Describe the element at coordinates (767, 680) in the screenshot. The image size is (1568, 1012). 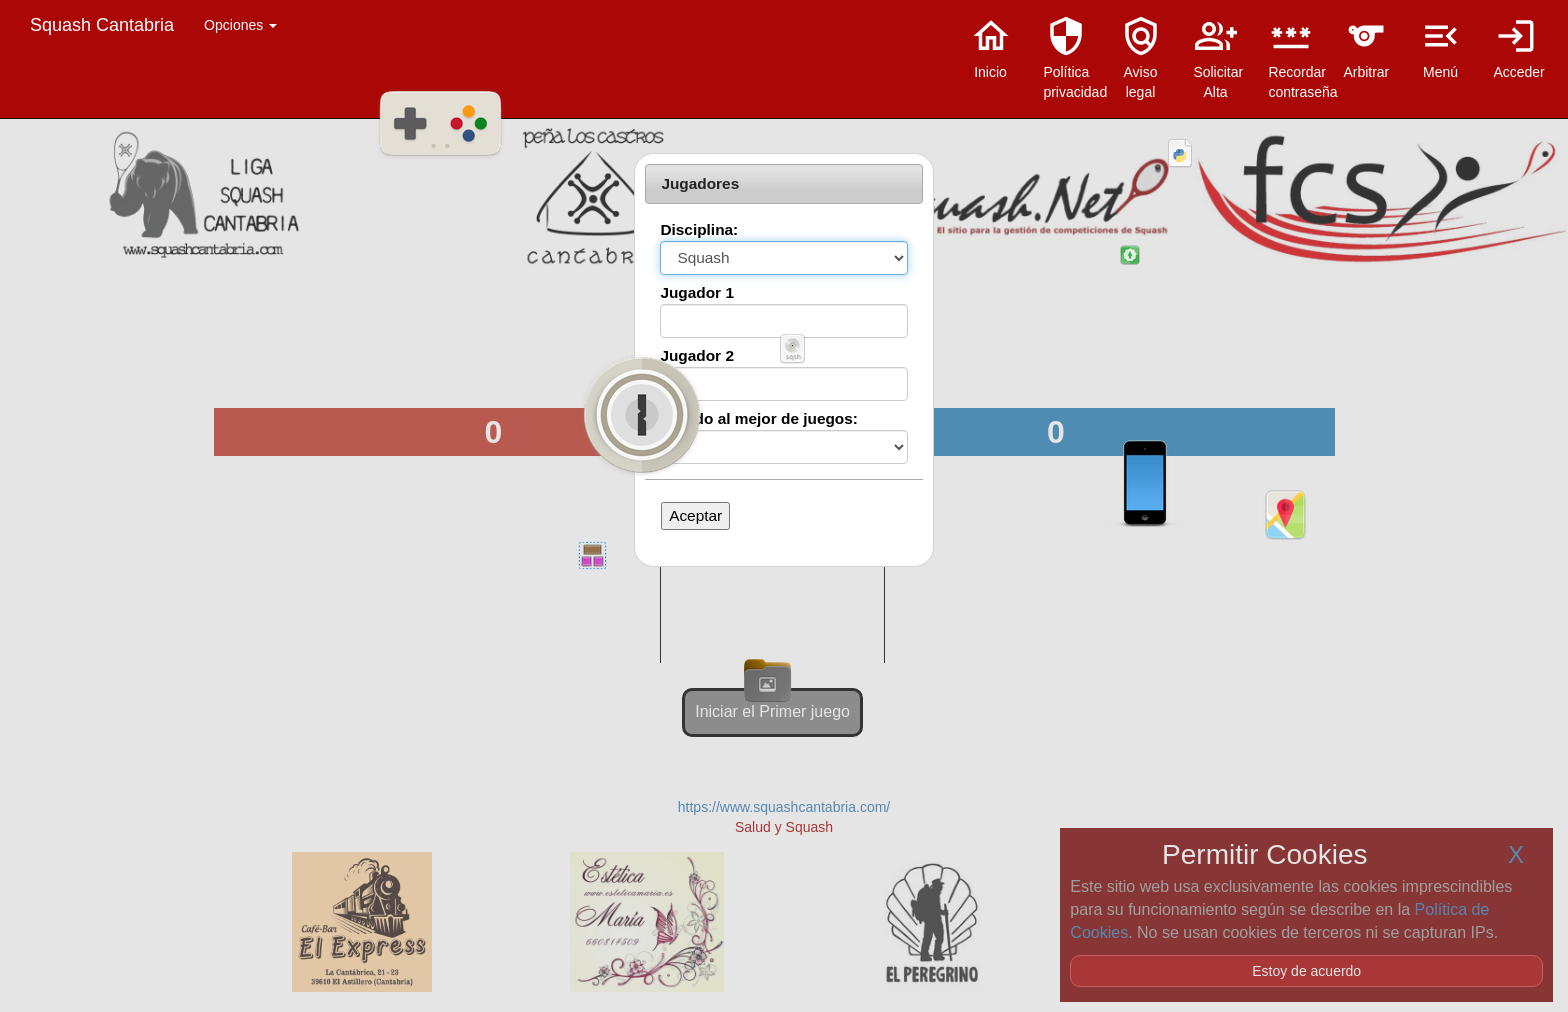
I see `open your pictures folder` at that location.